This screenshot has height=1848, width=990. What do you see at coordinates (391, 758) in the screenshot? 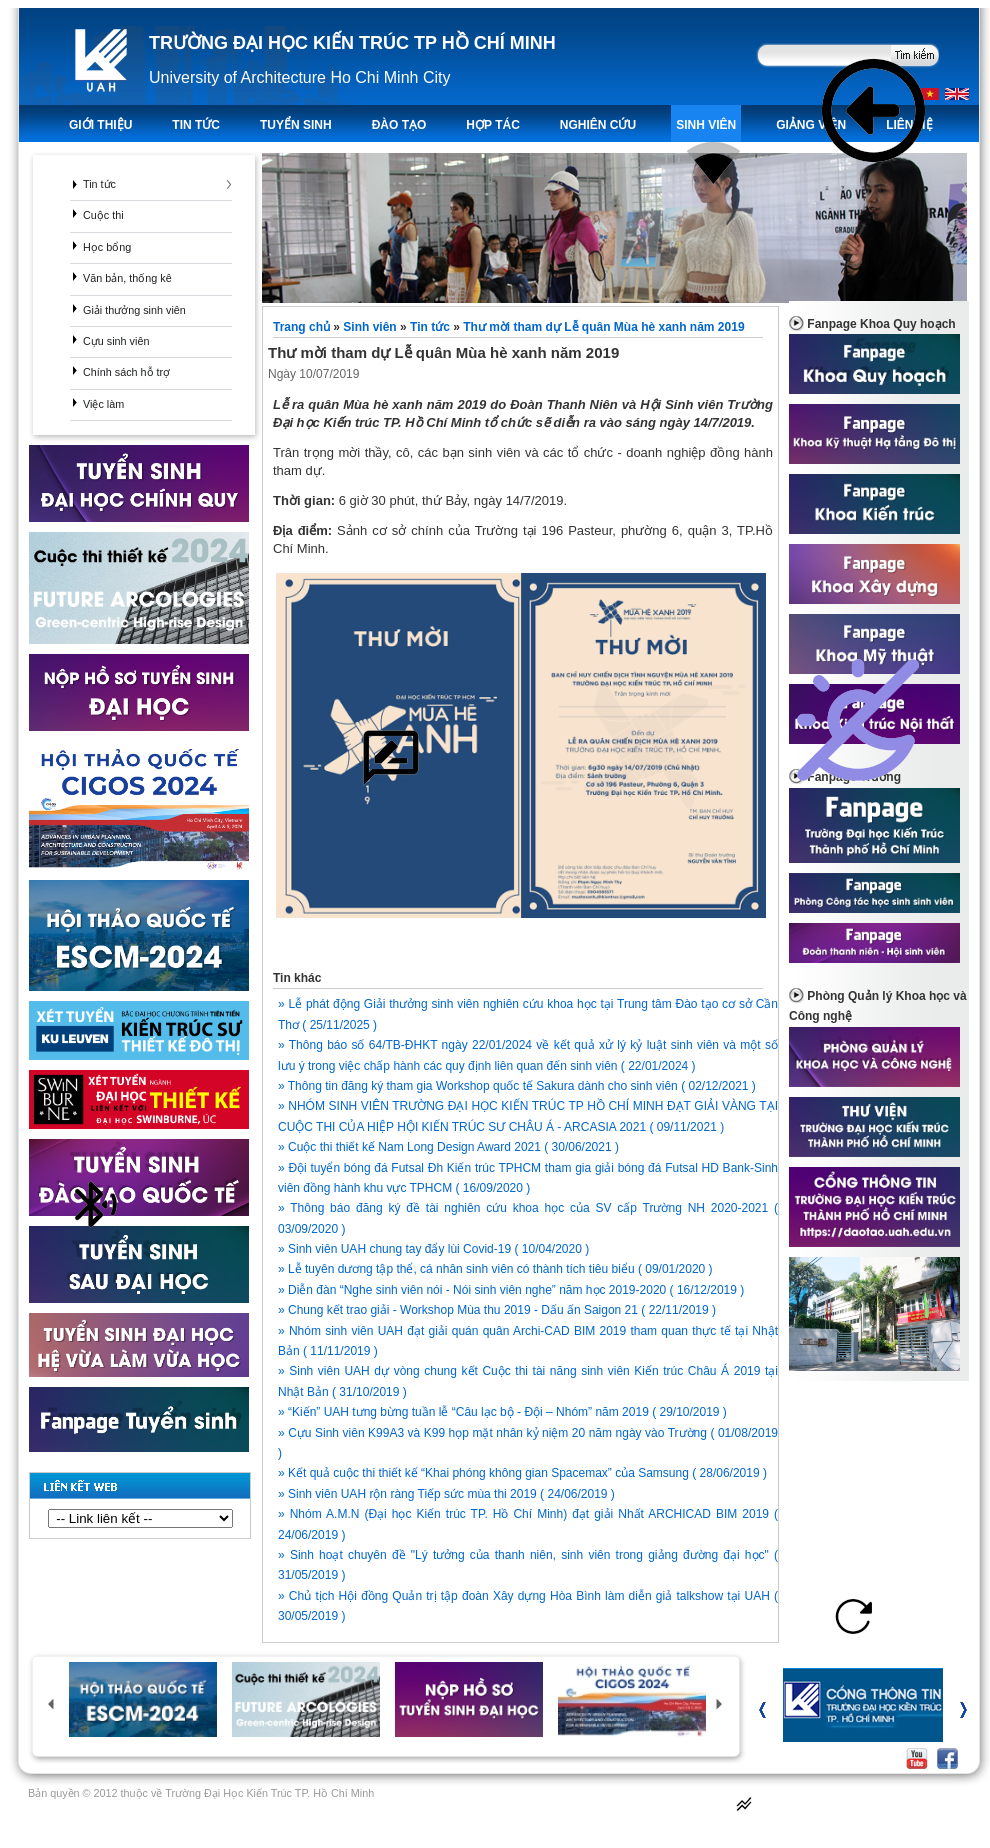
I see `write a review or rating` at bounding box center [391, 758].